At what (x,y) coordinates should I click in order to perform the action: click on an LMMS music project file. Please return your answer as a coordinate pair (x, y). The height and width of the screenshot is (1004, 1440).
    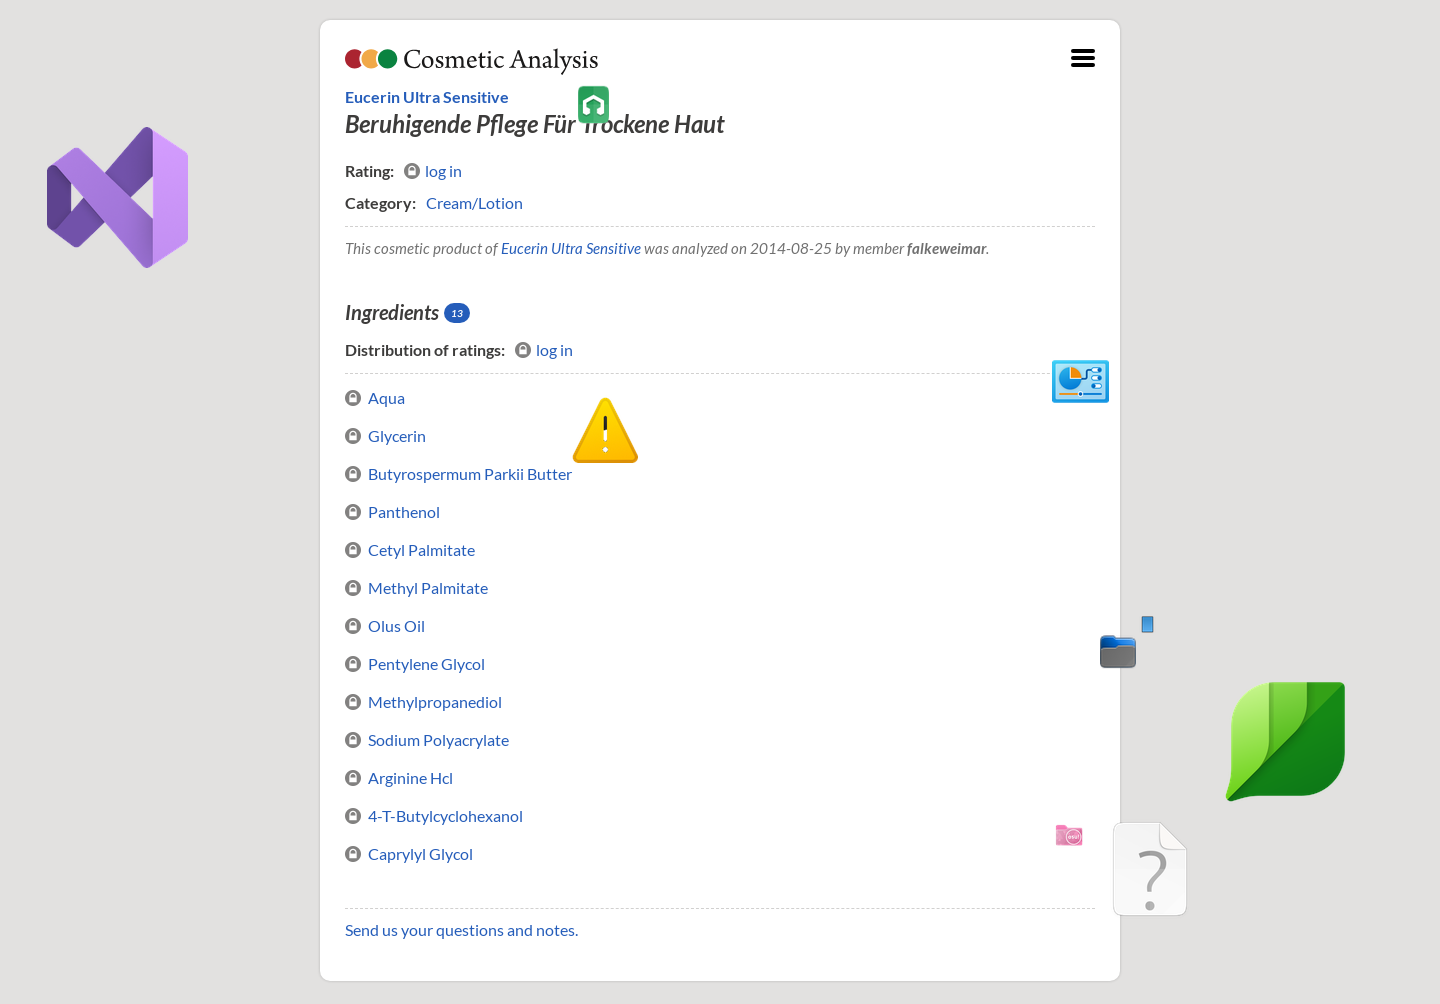
    Looking at the image, I should click on (593, 104).